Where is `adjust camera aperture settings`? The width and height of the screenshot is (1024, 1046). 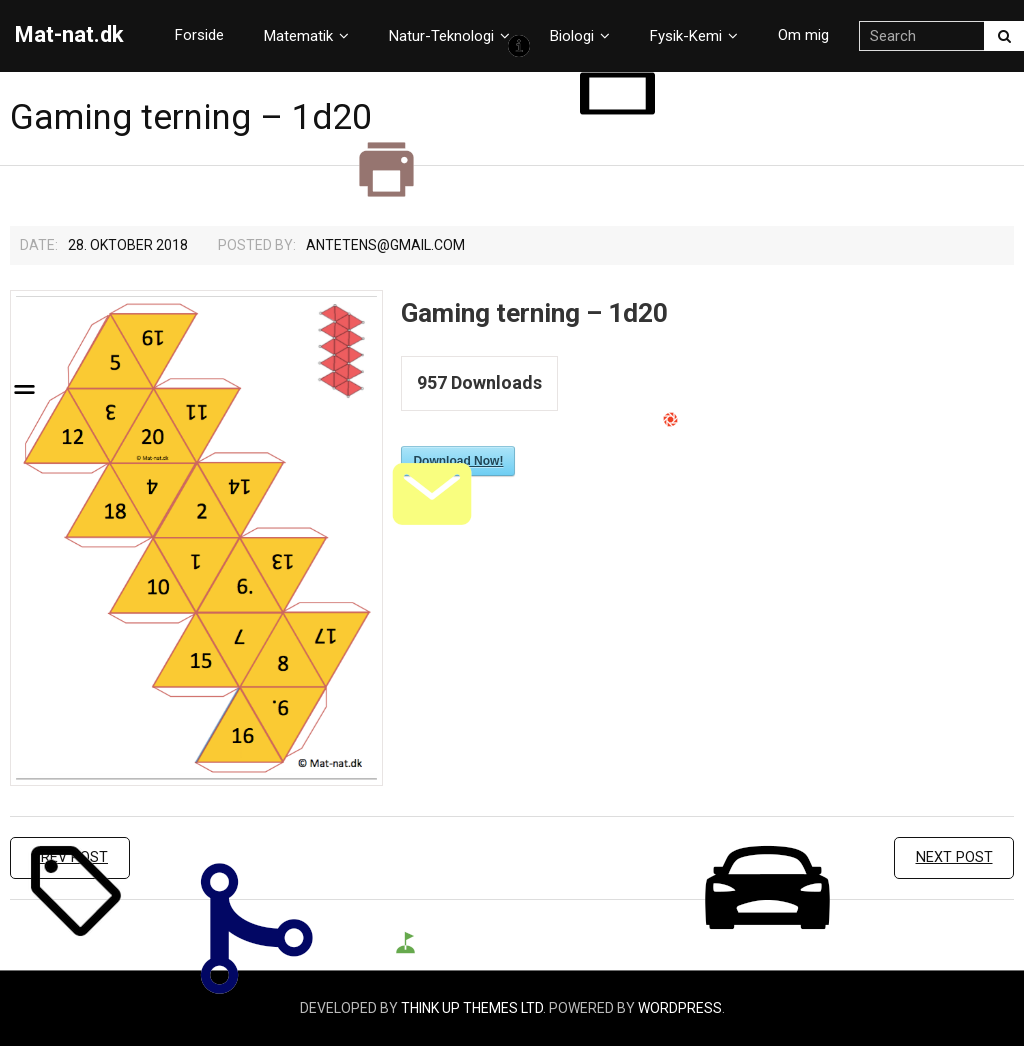 adjust camera aperture settings is located at coordinates (670, 419).